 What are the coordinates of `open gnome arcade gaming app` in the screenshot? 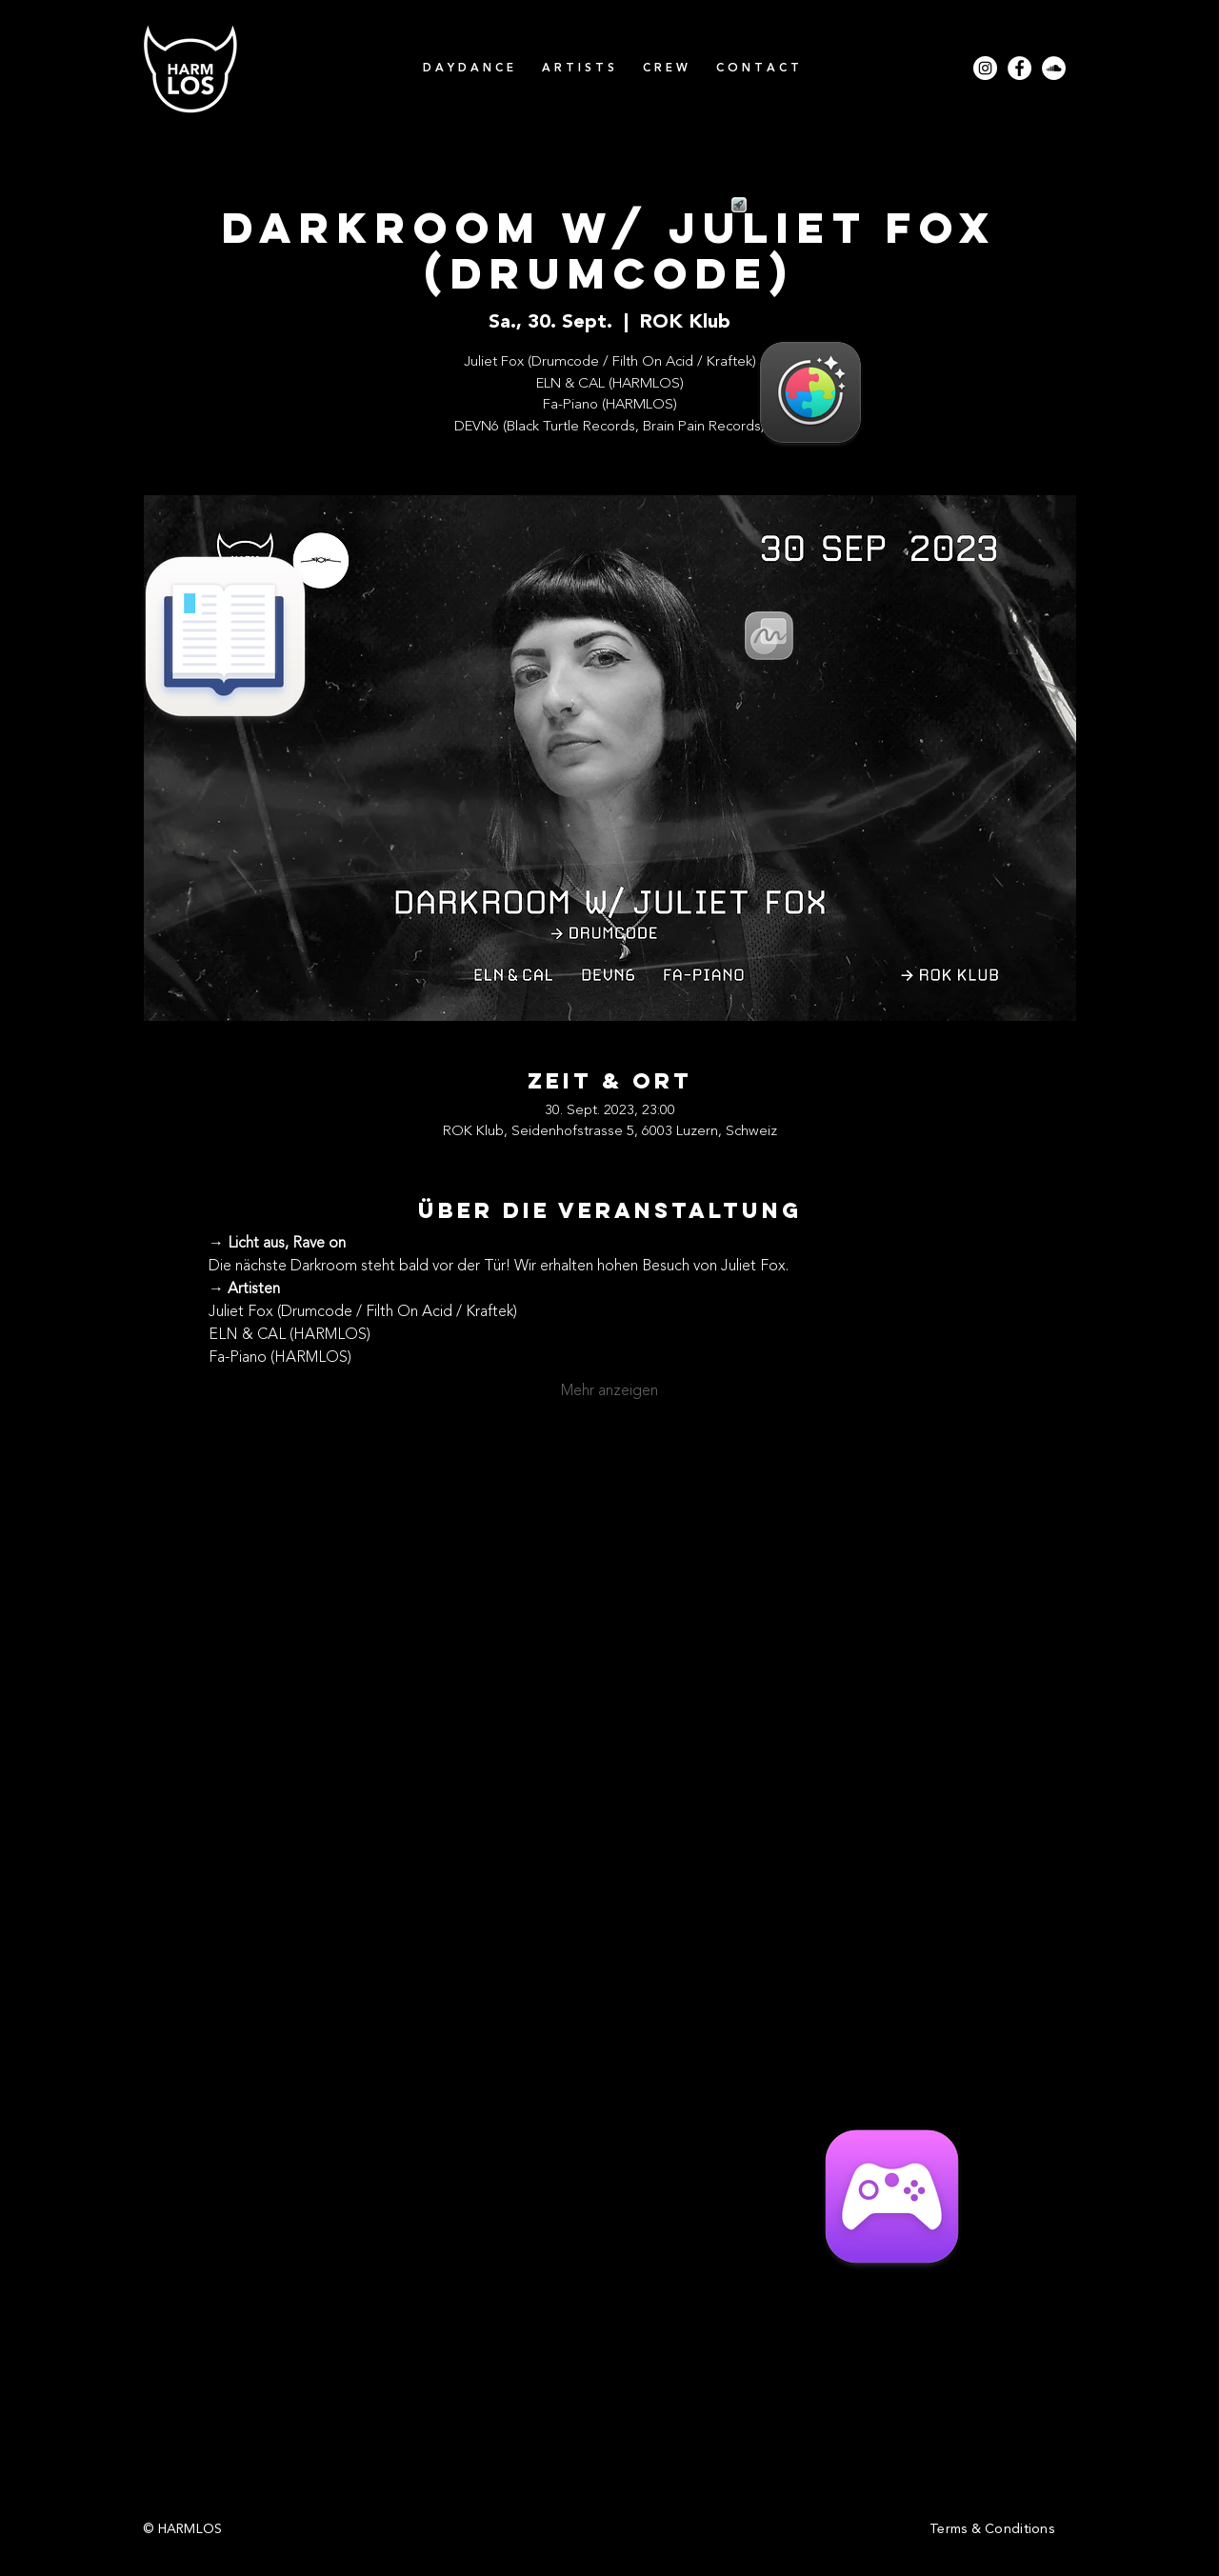 It's located at (891, 2196).